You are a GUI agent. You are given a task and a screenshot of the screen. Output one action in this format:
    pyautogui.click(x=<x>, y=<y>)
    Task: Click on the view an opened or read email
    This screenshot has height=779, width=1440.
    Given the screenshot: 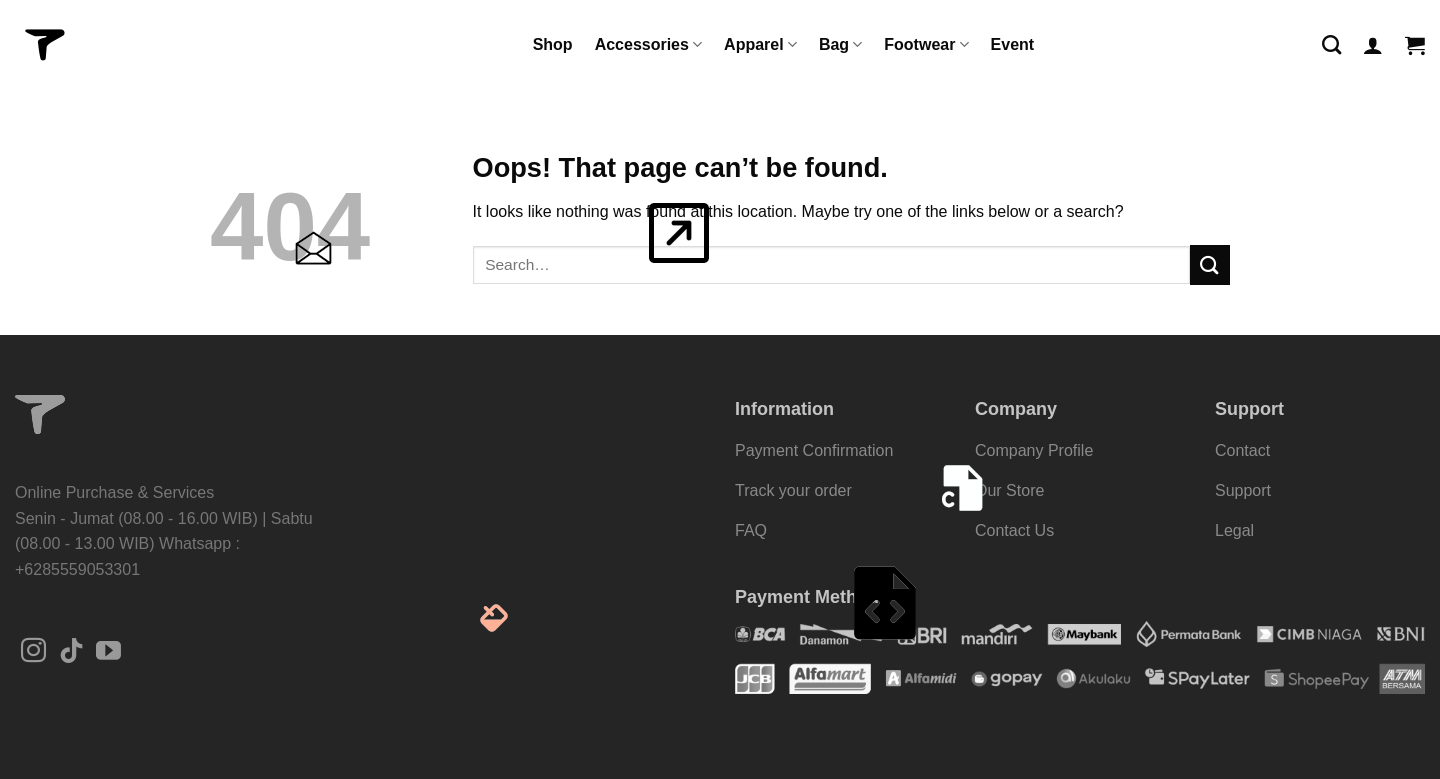 What is the action you would take?
    pyautogui.click(x=313, y=249)
    